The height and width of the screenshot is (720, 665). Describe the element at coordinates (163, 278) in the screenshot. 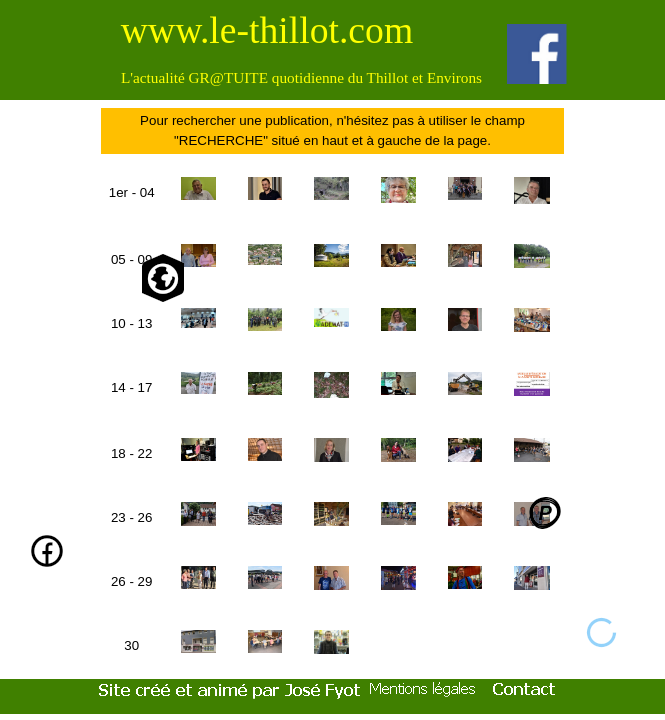

I see `open ArcGIS mapping application` at that location.